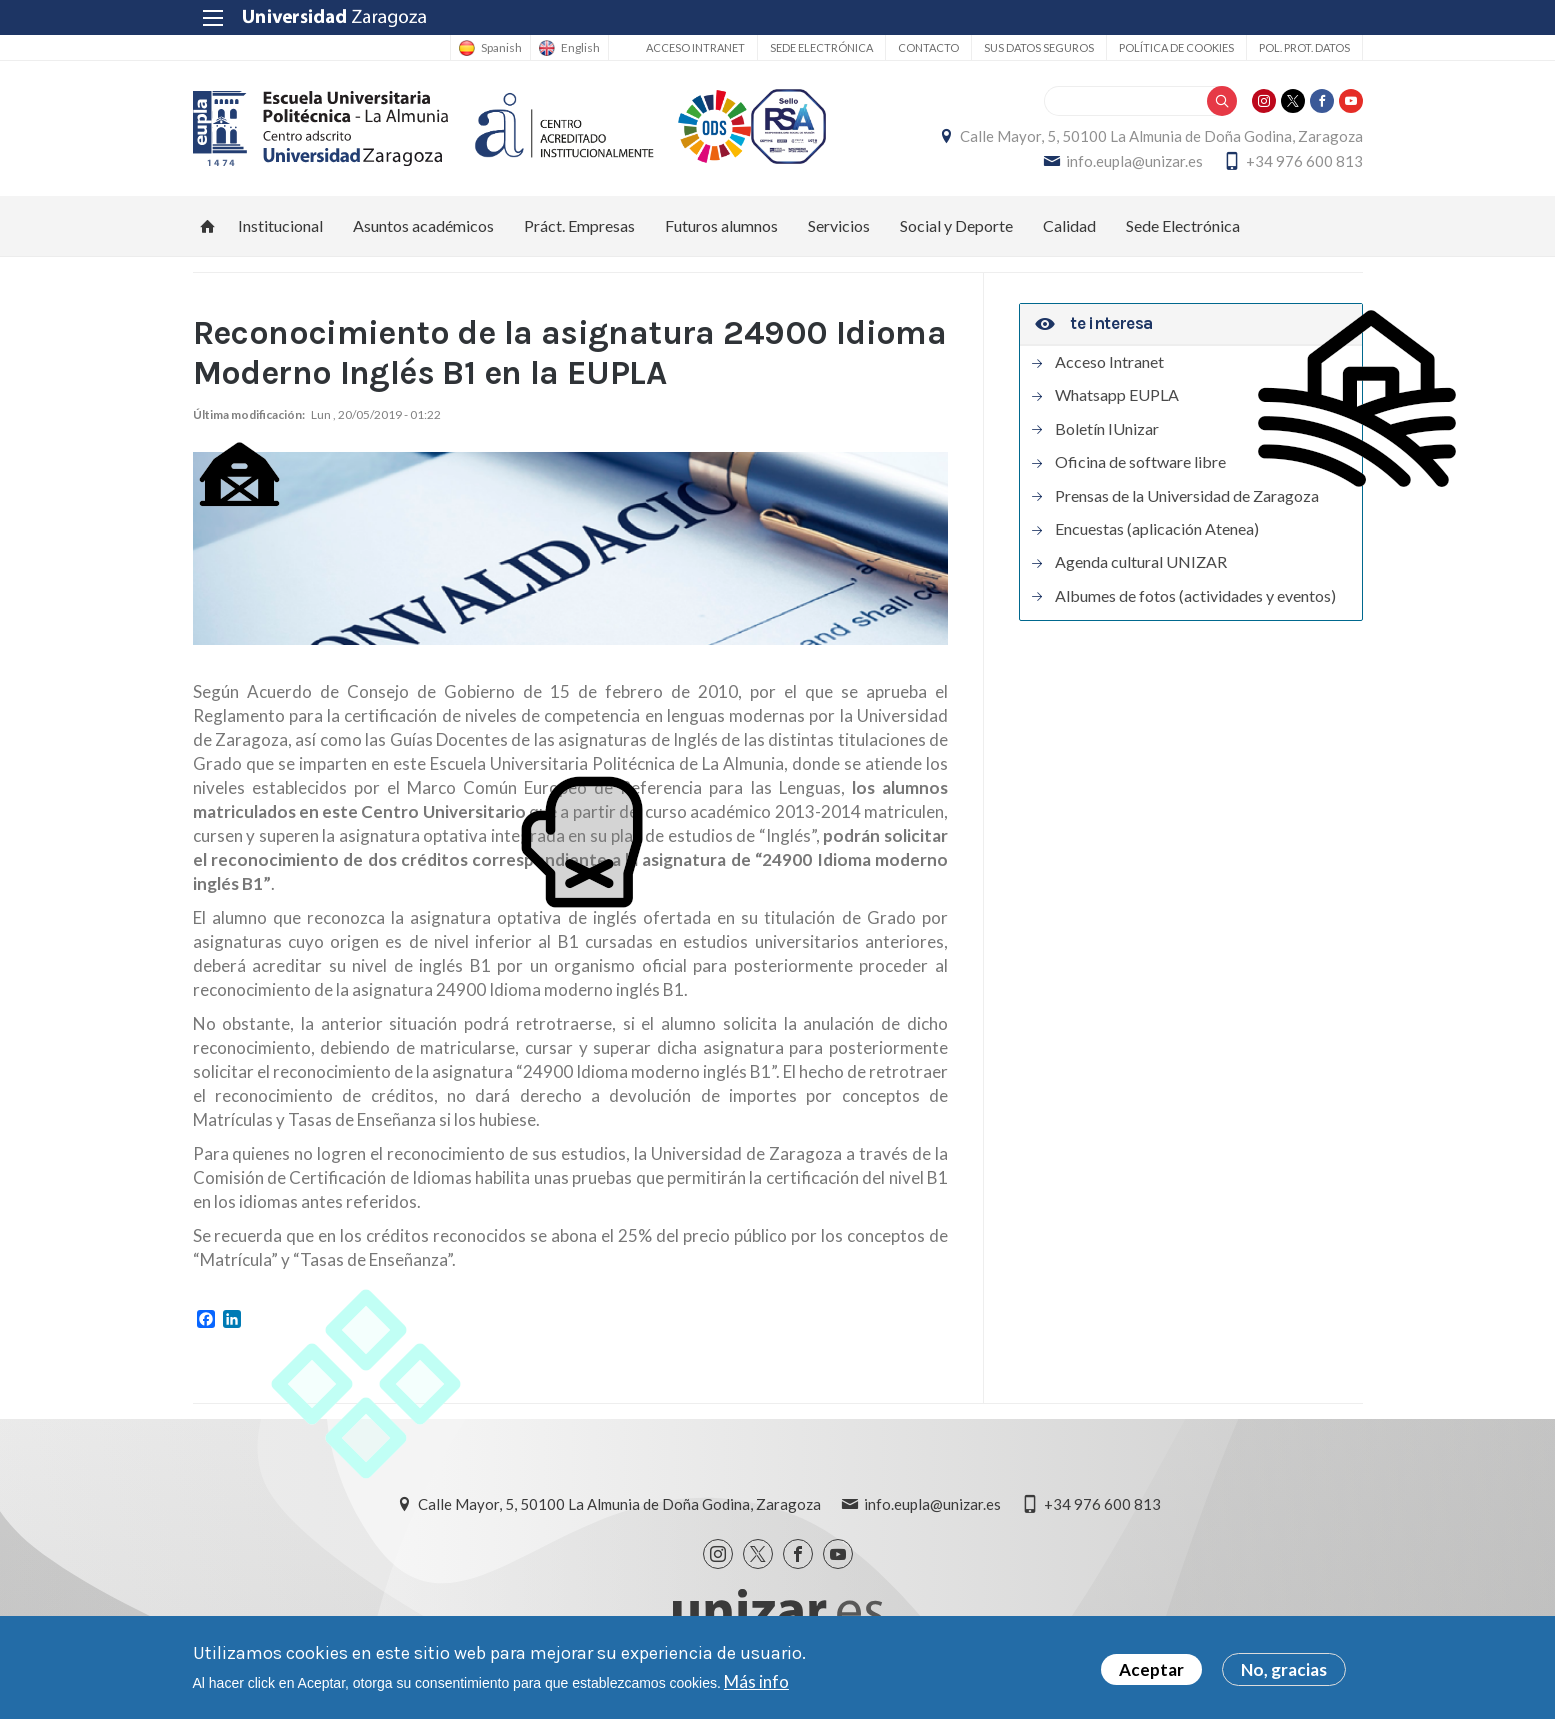  I want to click on access farm or agricultural settings, so click(239, 479).